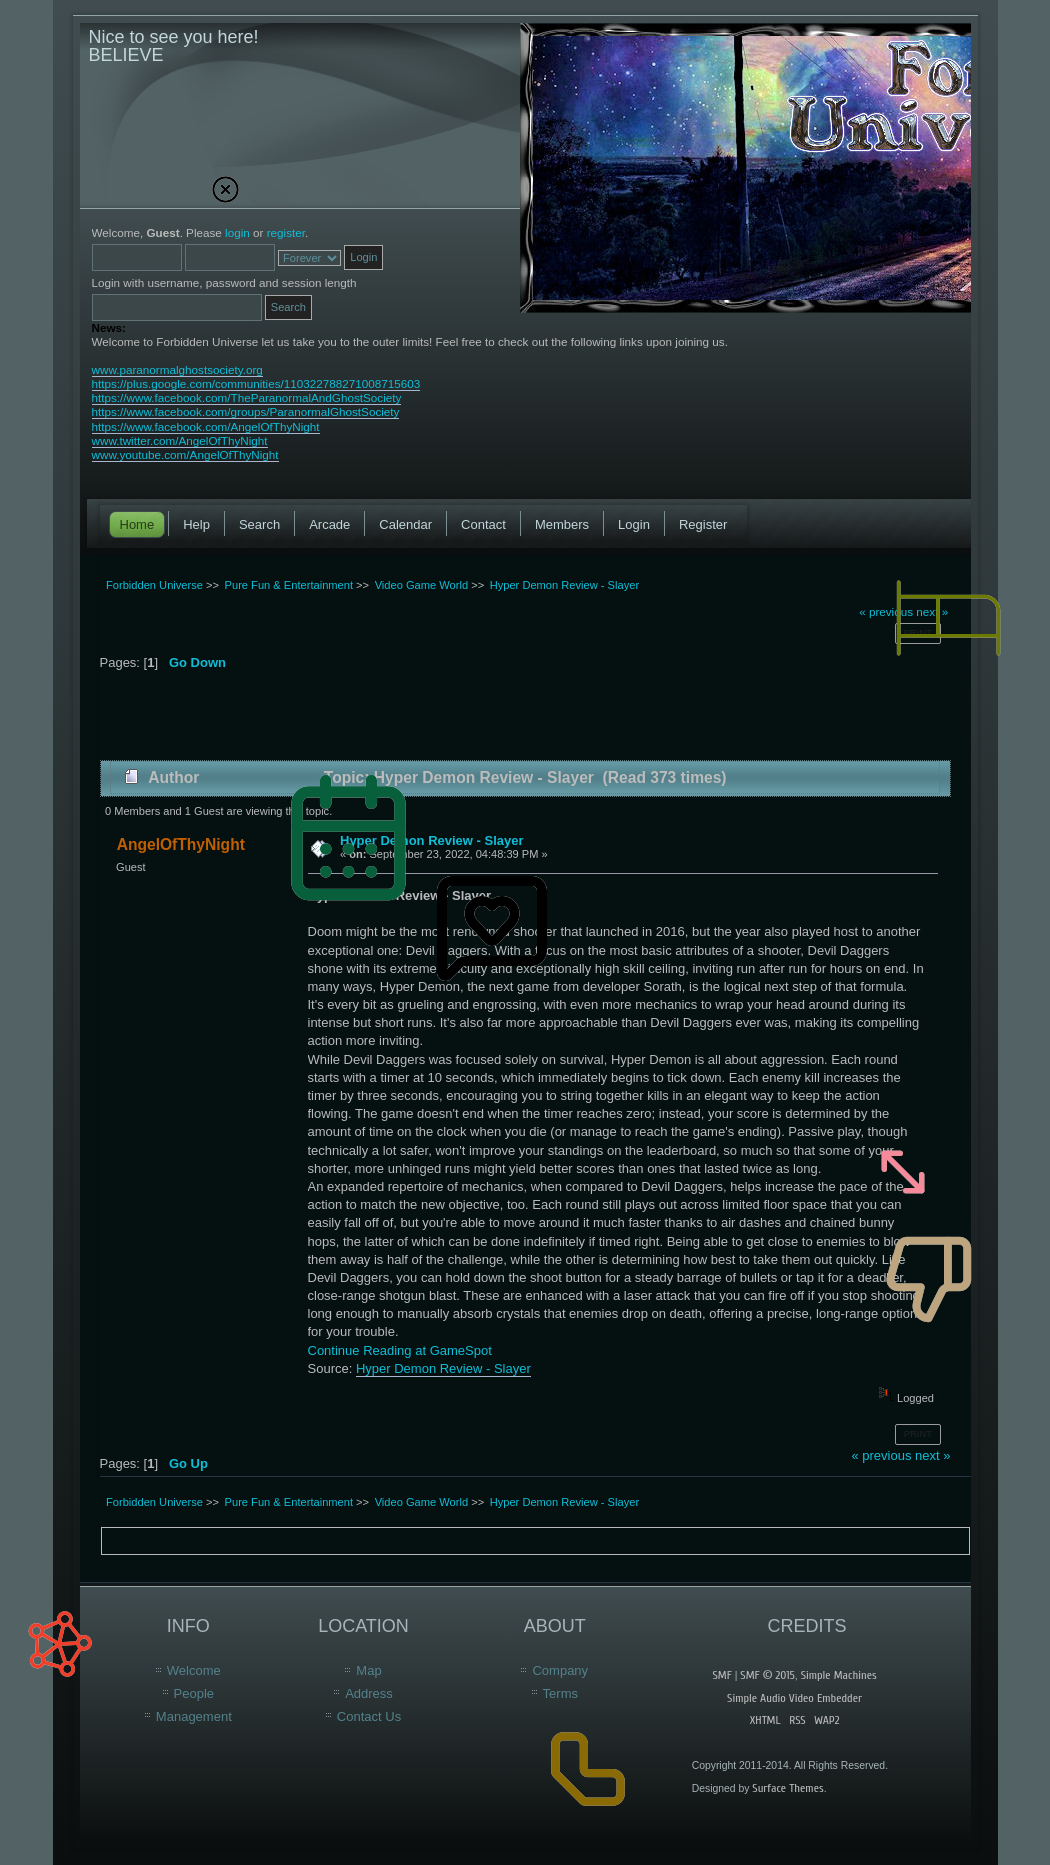 This screenshot has width=1050, height=1865. What do you see at coordinates (903, 1172) in the screenshot?
I see `resize element diagonally` at bounding box center [903, 1172].